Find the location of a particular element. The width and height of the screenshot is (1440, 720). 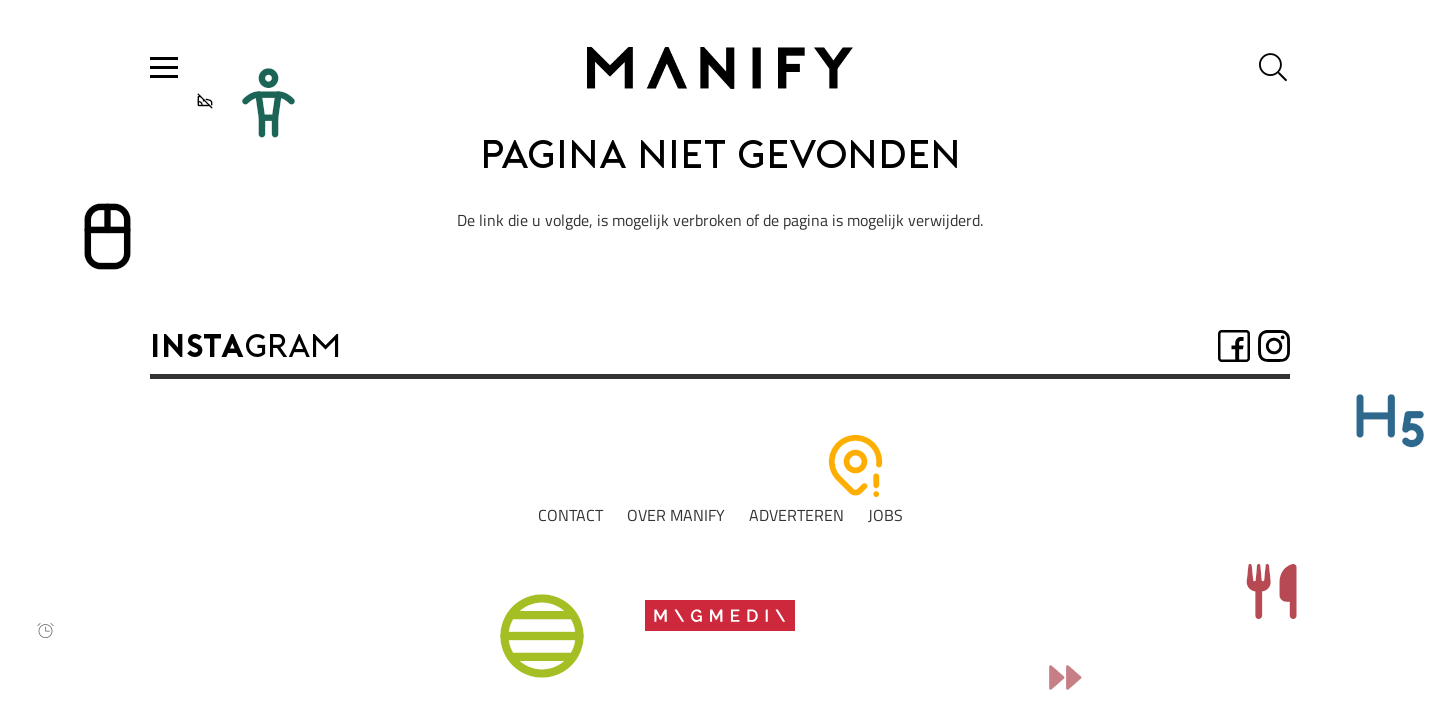

remove footwear required is located at coordinates (205, 101).